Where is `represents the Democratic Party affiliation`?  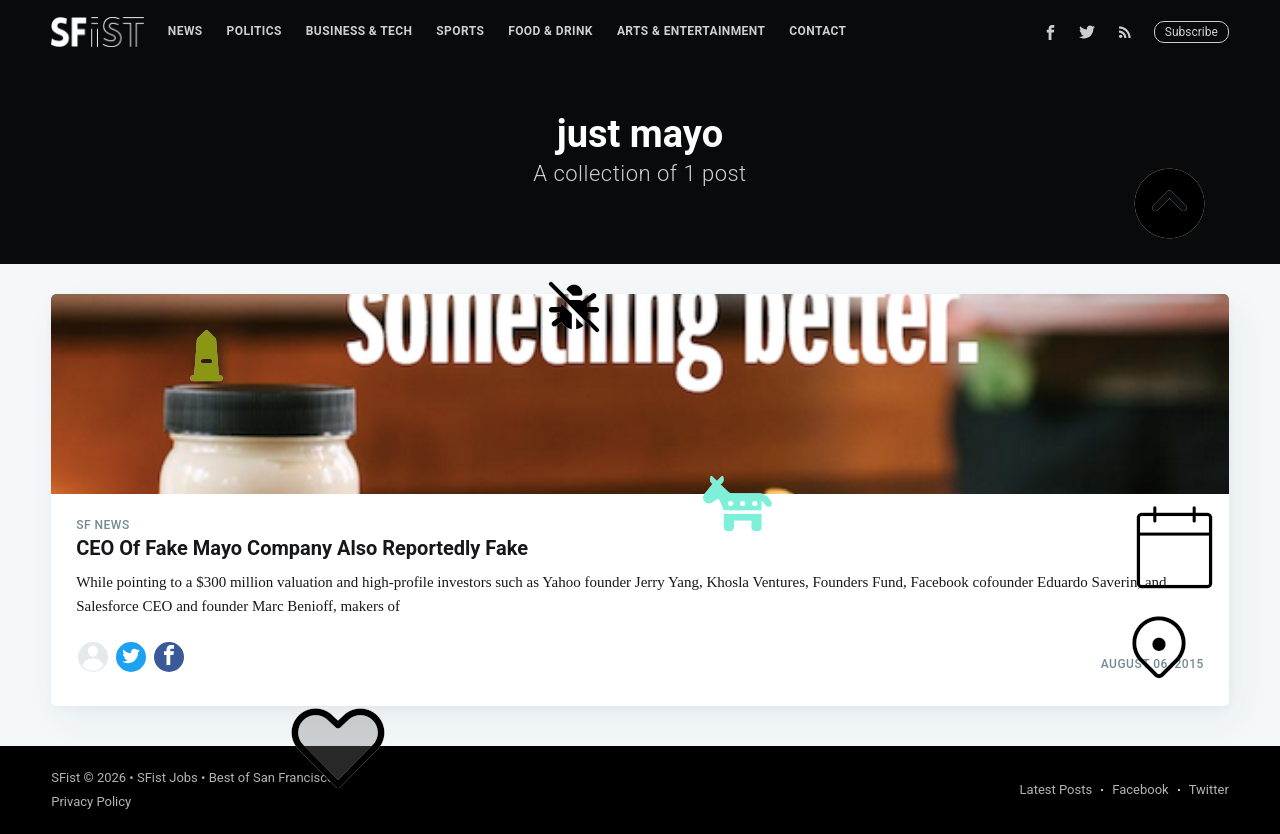
represents the Democratic Party affiliation is located at coordinates (737, 503).